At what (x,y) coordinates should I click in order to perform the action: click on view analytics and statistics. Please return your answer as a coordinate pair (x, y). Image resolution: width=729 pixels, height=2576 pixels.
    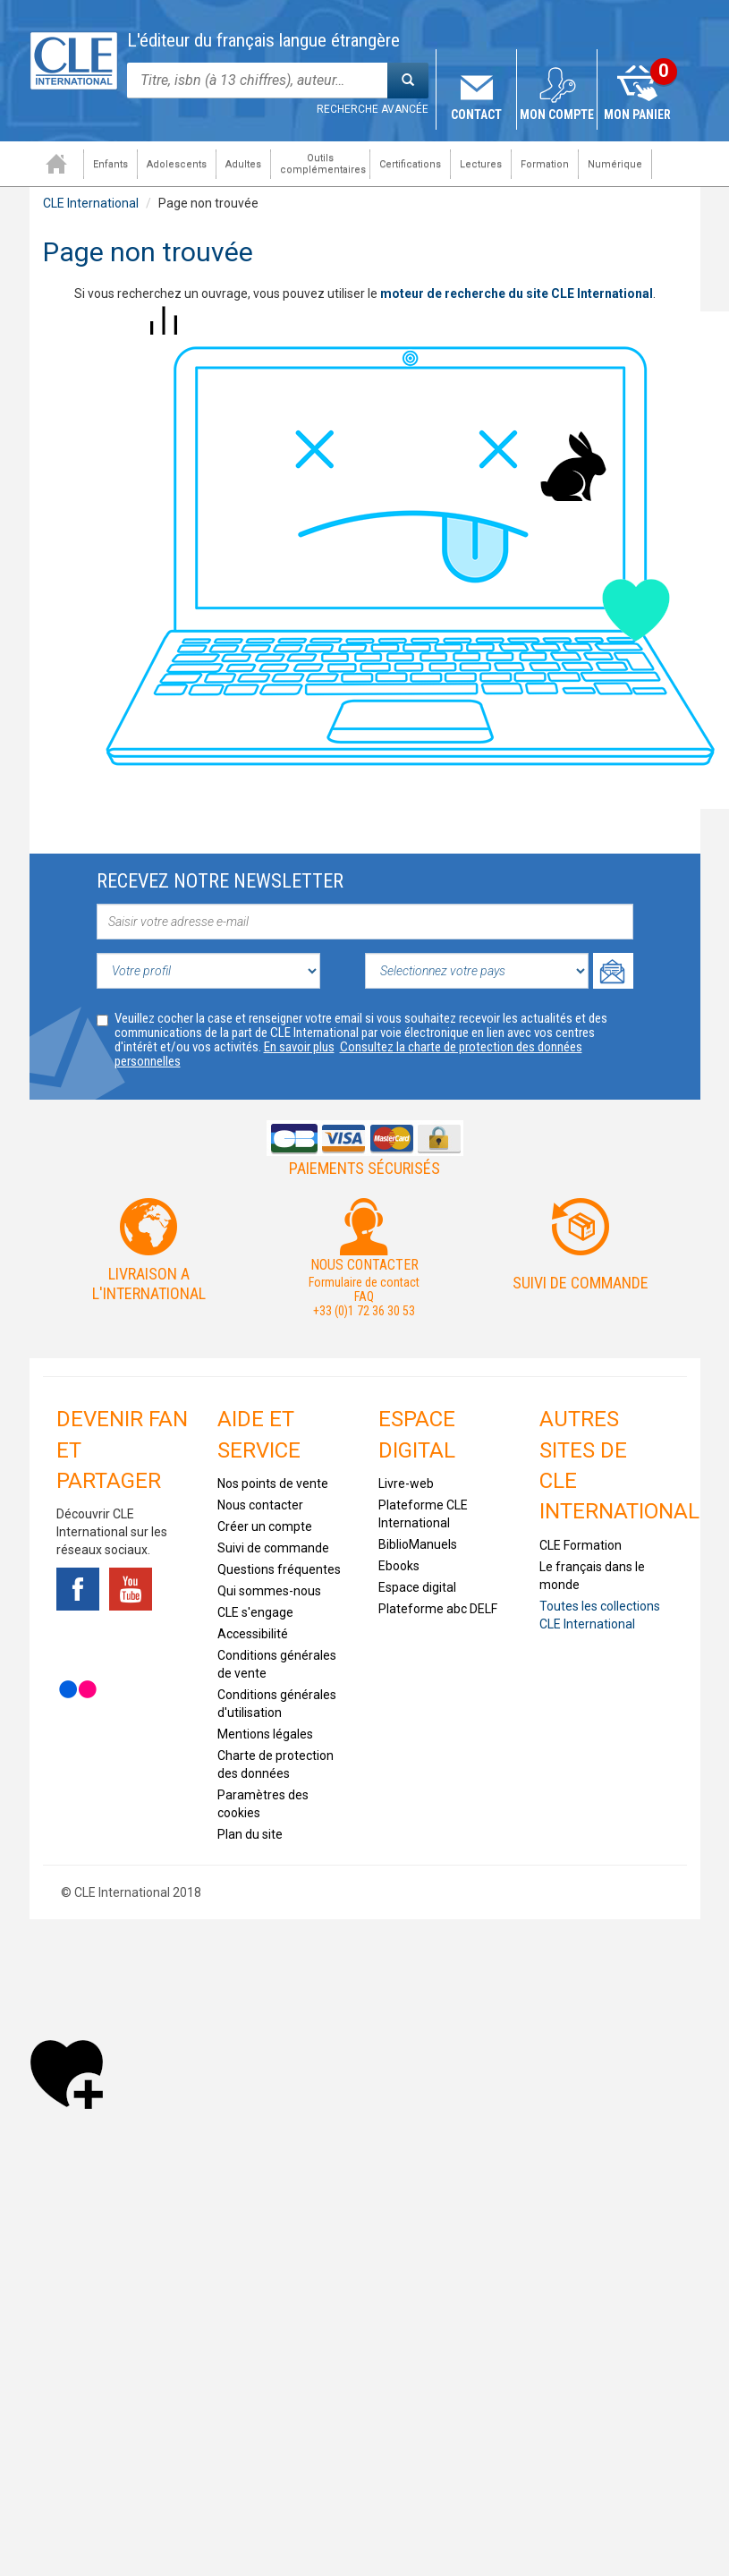
    Looking at the image, I should click on (164, 321).